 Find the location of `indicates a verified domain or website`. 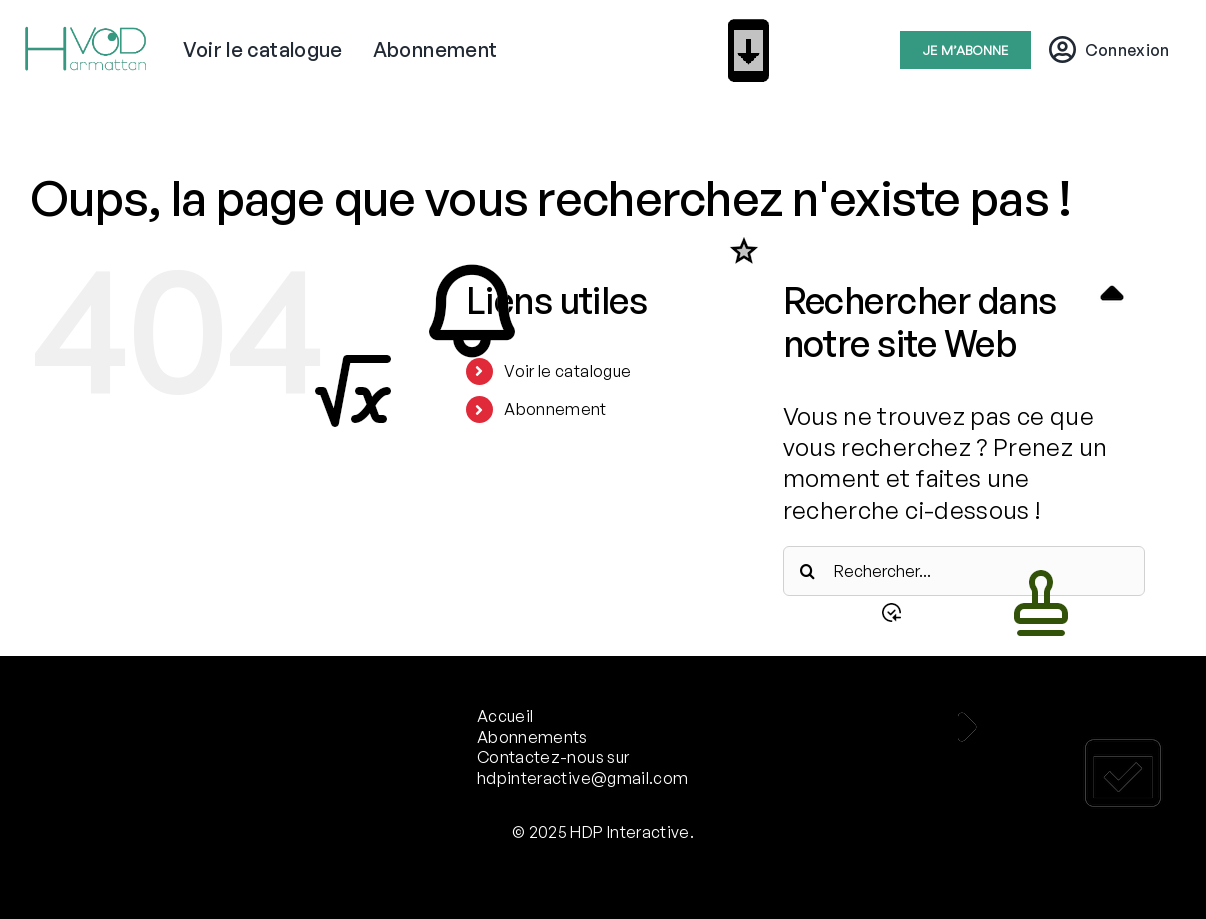

indicates a verified domain or website is located at coordinates (1123, 773).